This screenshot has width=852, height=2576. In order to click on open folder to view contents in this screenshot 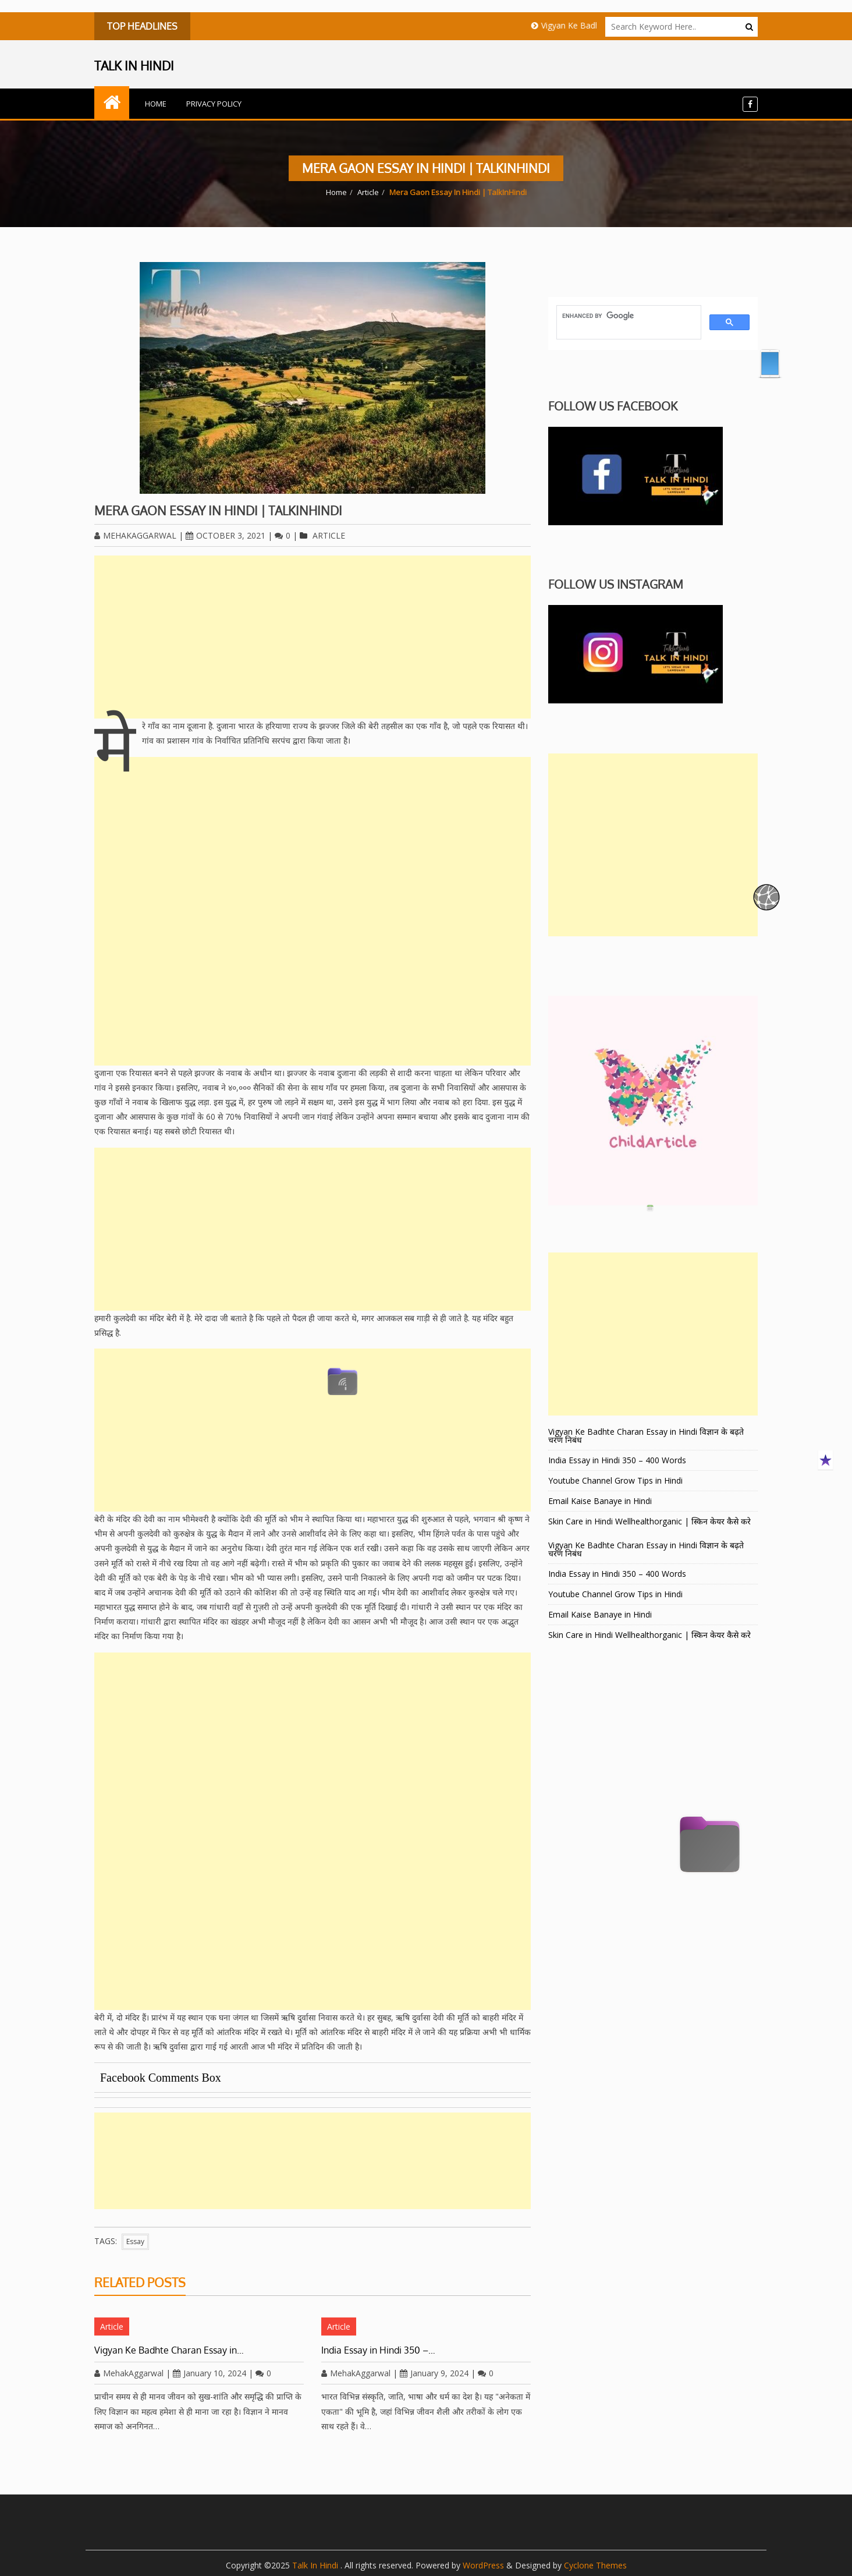, I will do `click(709, 1844)`.